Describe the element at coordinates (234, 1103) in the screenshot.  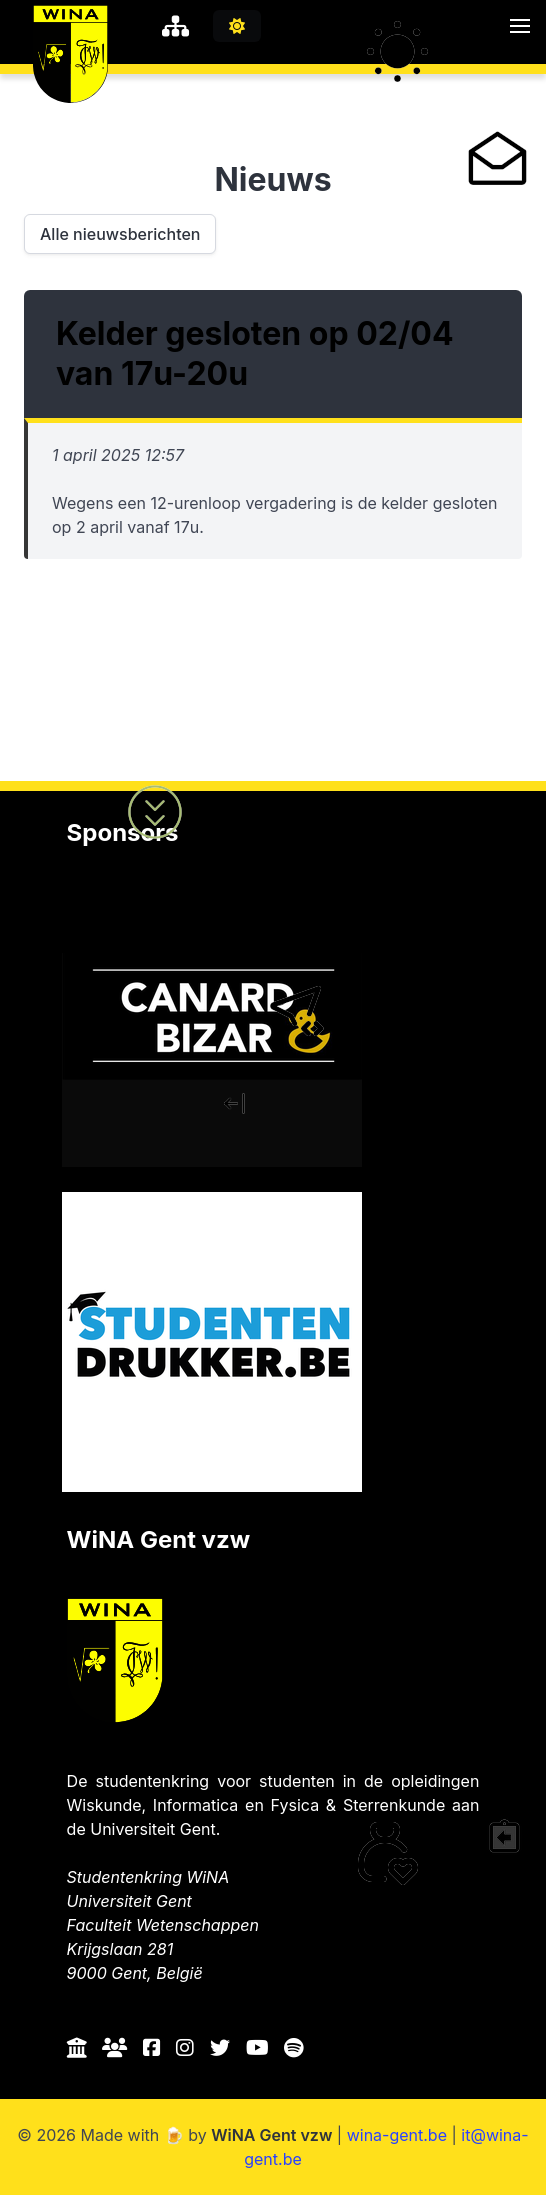
I see `collapse sidebar or panel` at that location.